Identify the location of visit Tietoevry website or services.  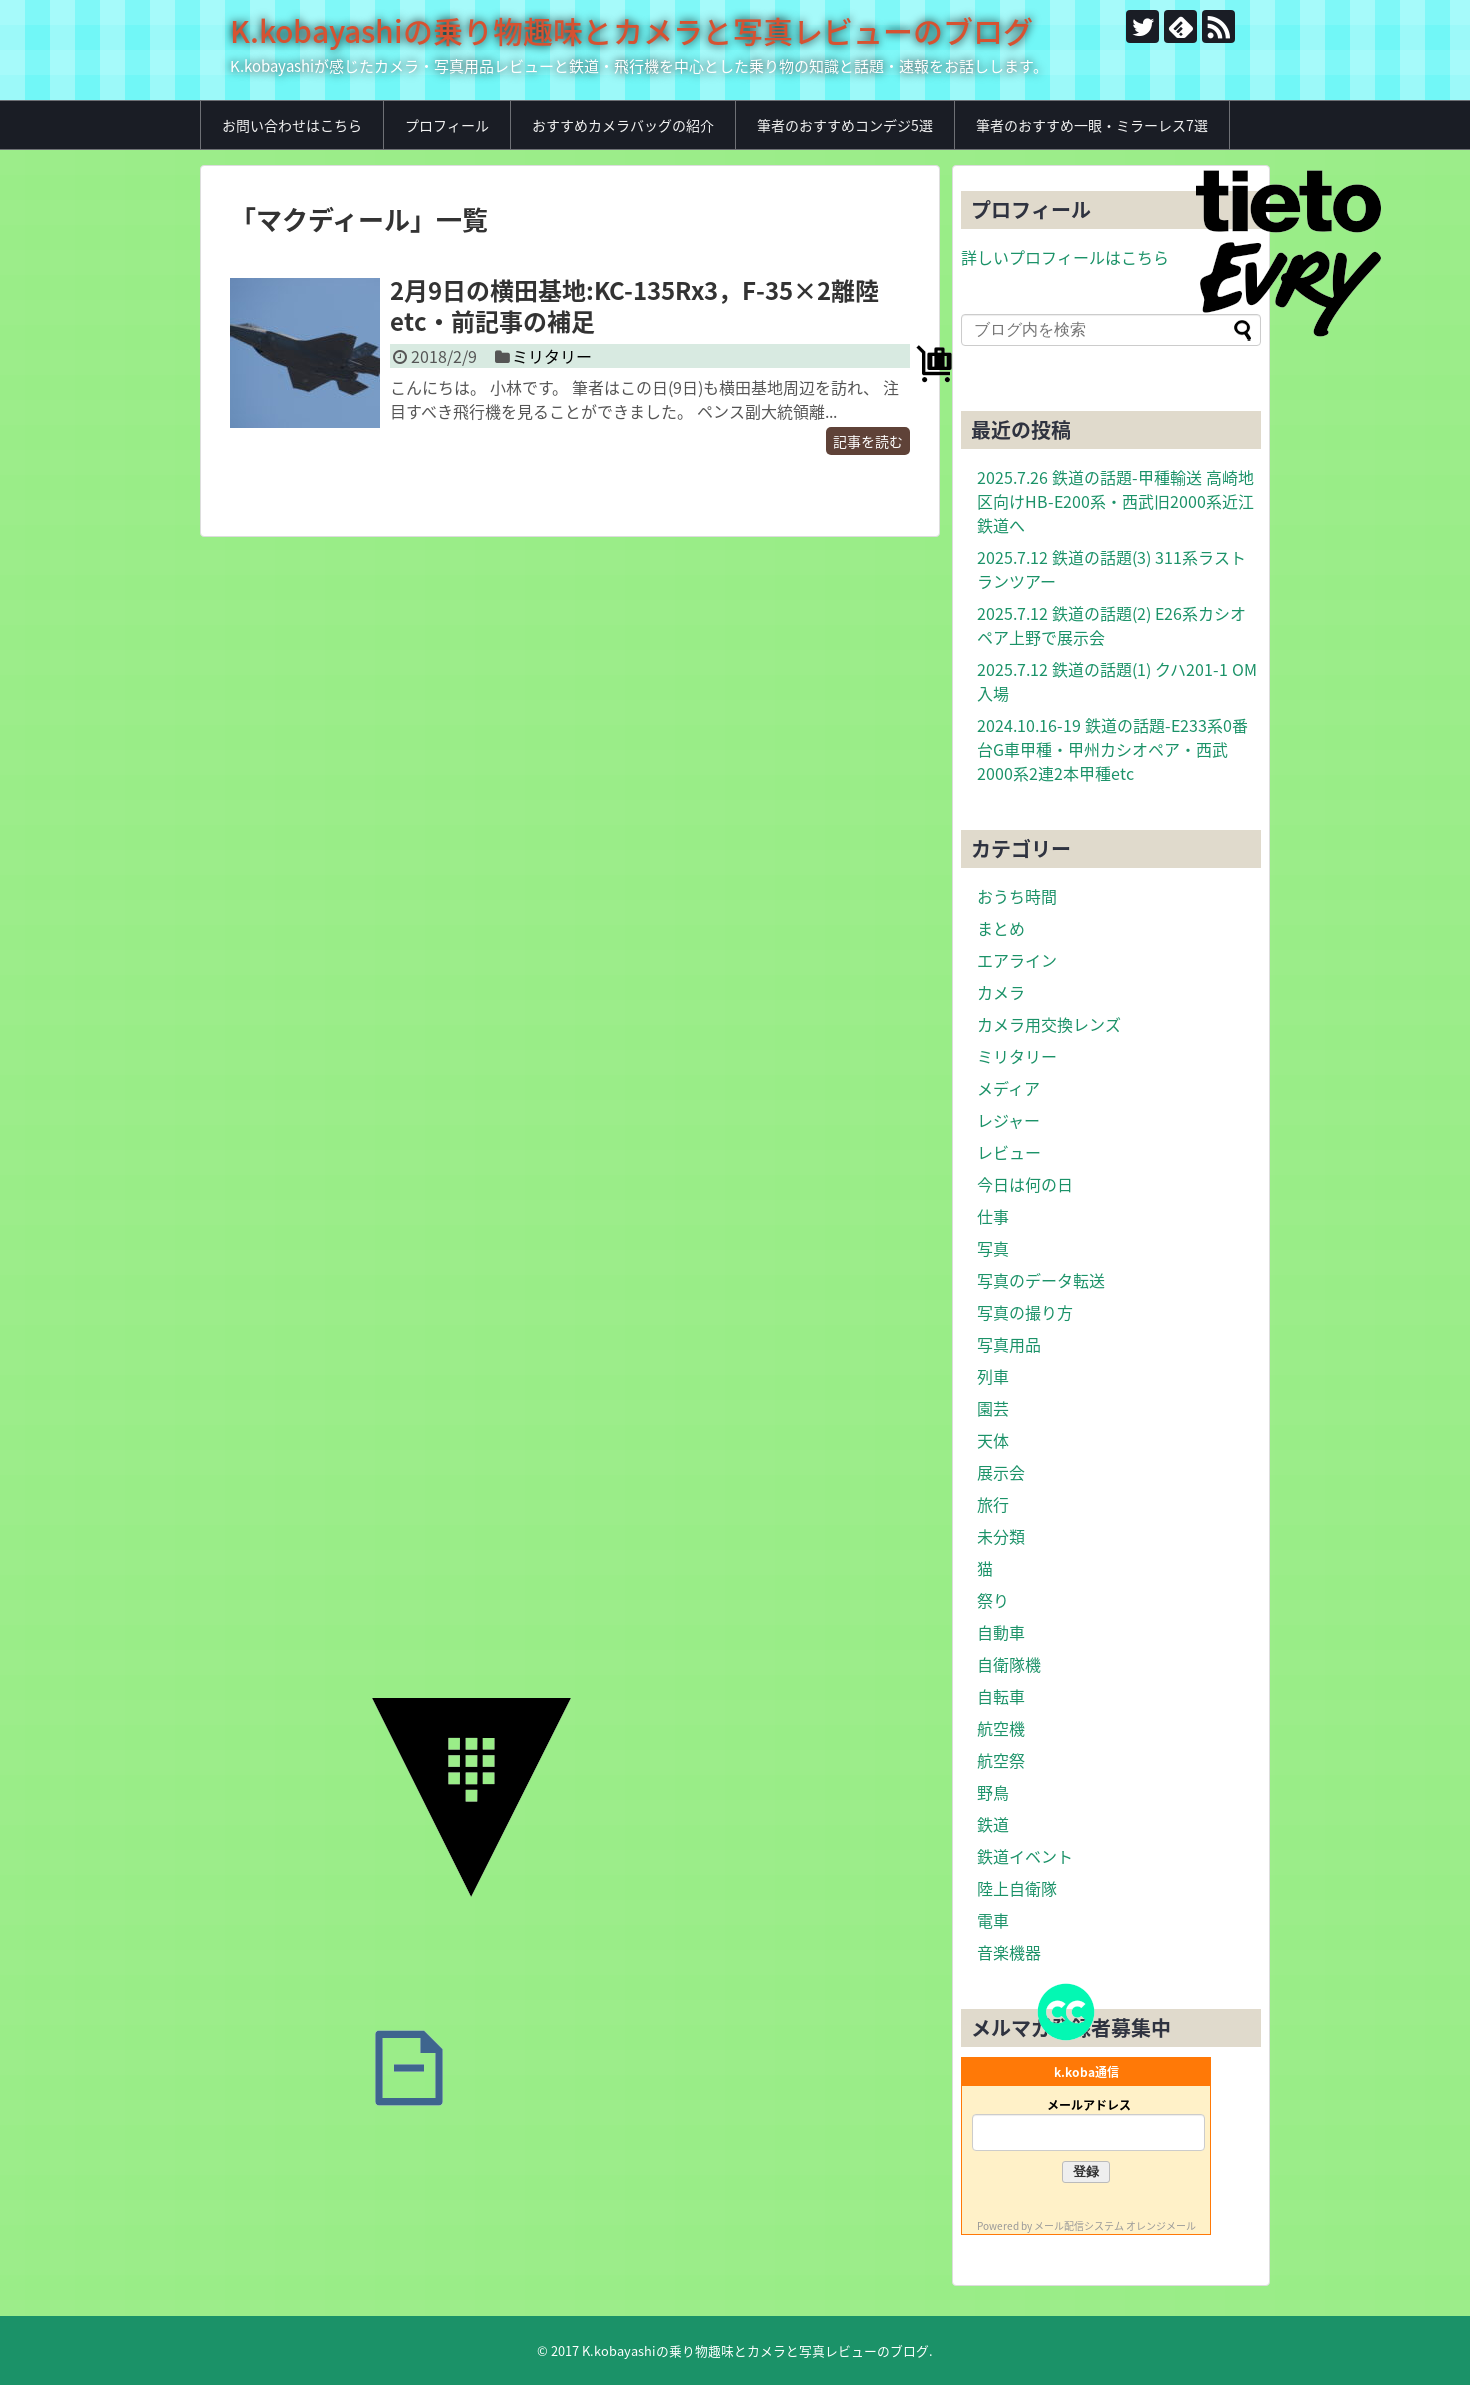
(1288, 253).